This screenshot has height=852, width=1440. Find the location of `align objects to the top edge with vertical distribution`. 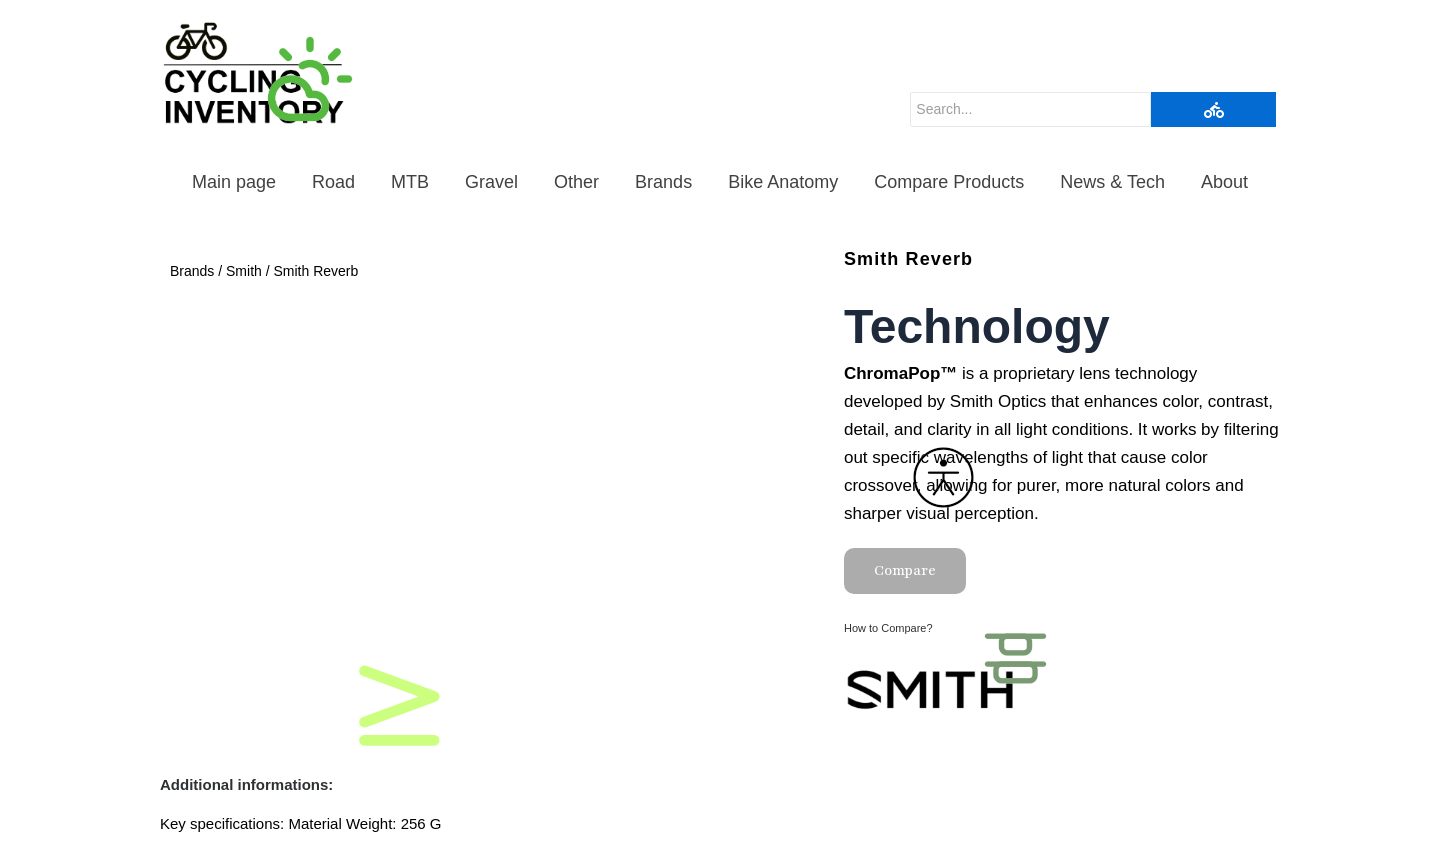

align objects to the top edge with vertical distribution is located at coordinates (1015, 658).